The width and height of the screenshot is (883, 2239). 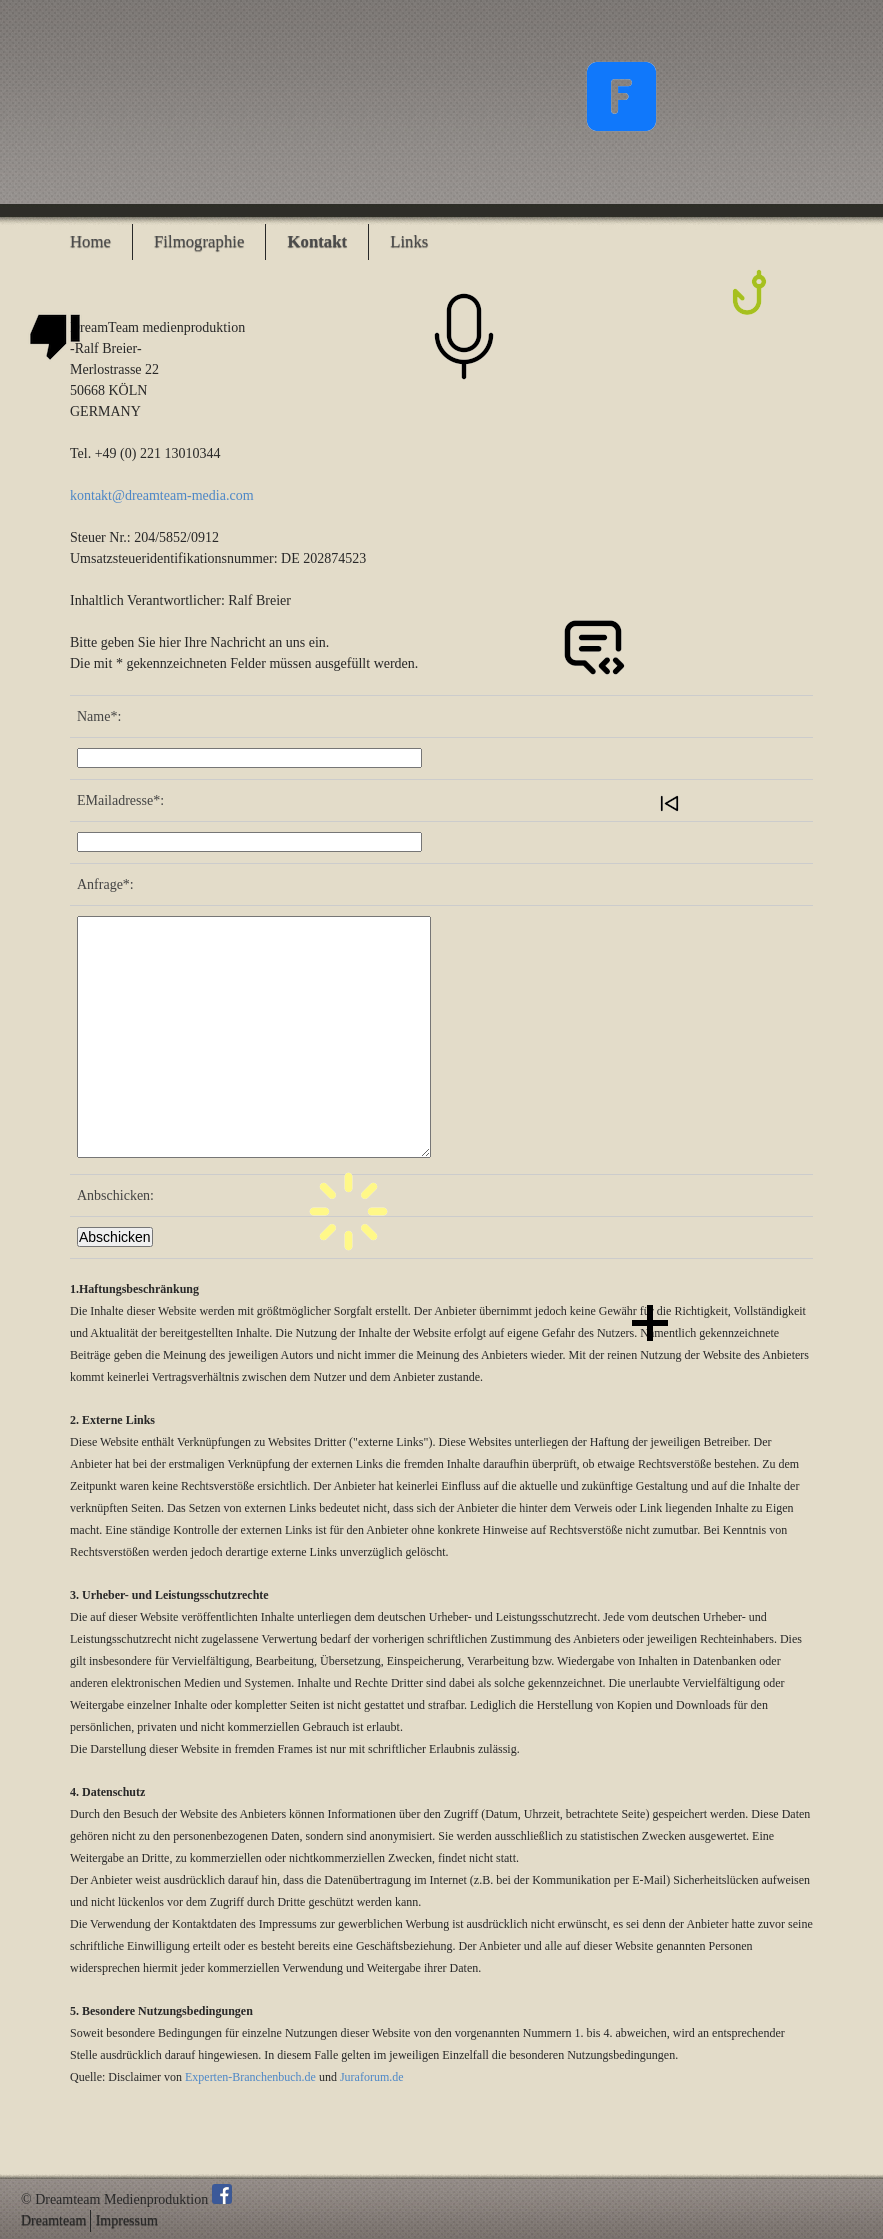 I want to click on dislike or downvote content, so click(x=55, y=335).